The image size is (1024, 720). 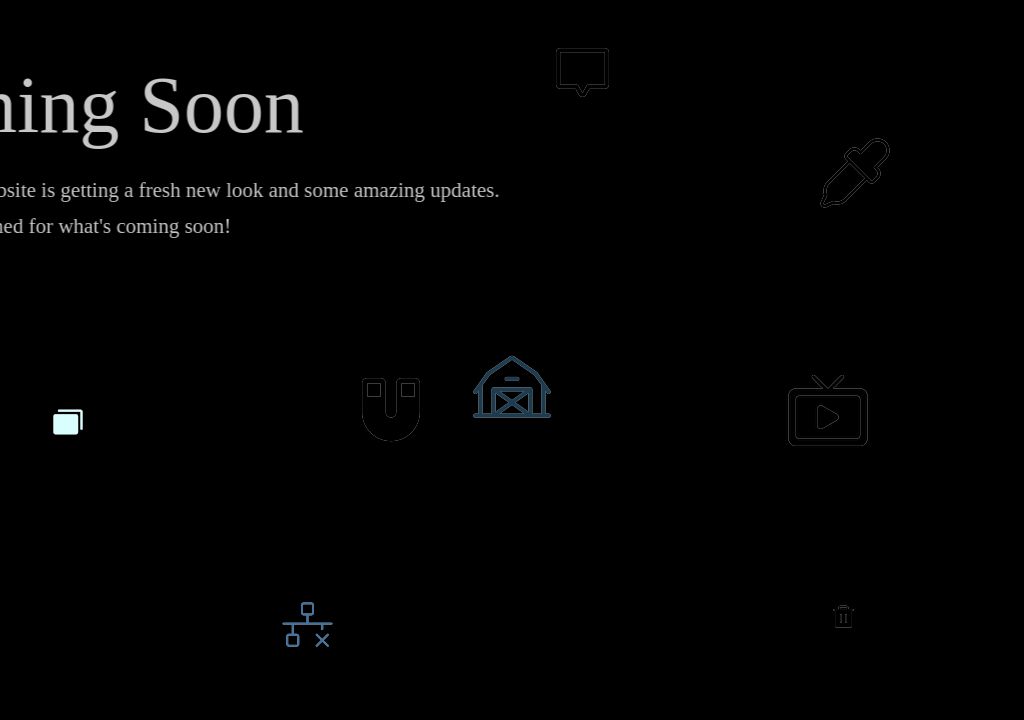 What do you see at coordinates (855, 173) in the screenshot?
I see `pick a color from the screen` at bounding box center [855, 173].